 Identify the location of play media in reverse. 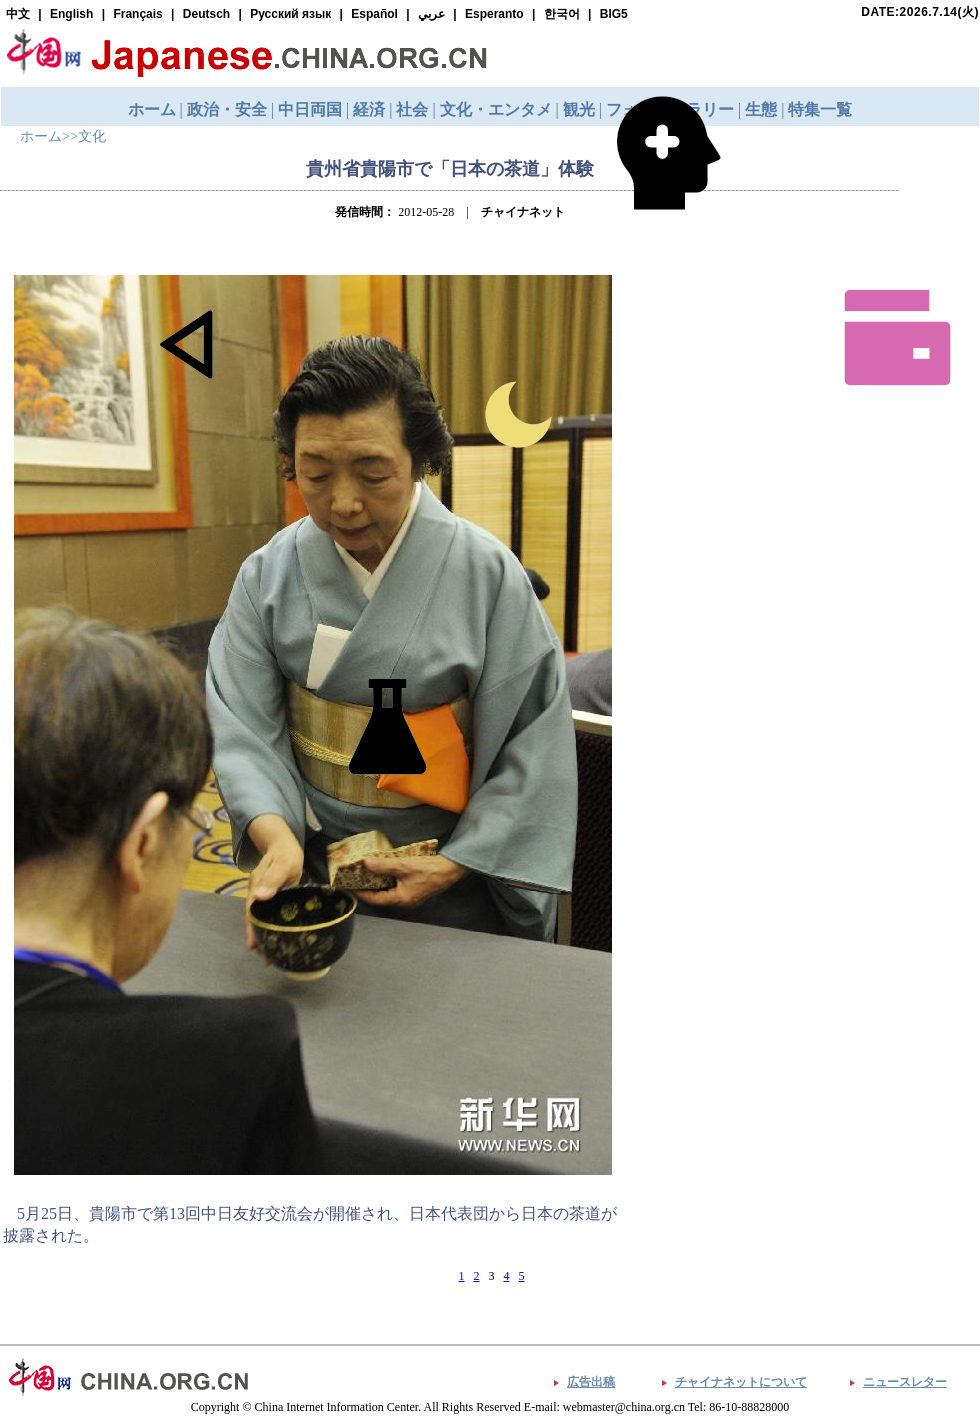
(194, 344).